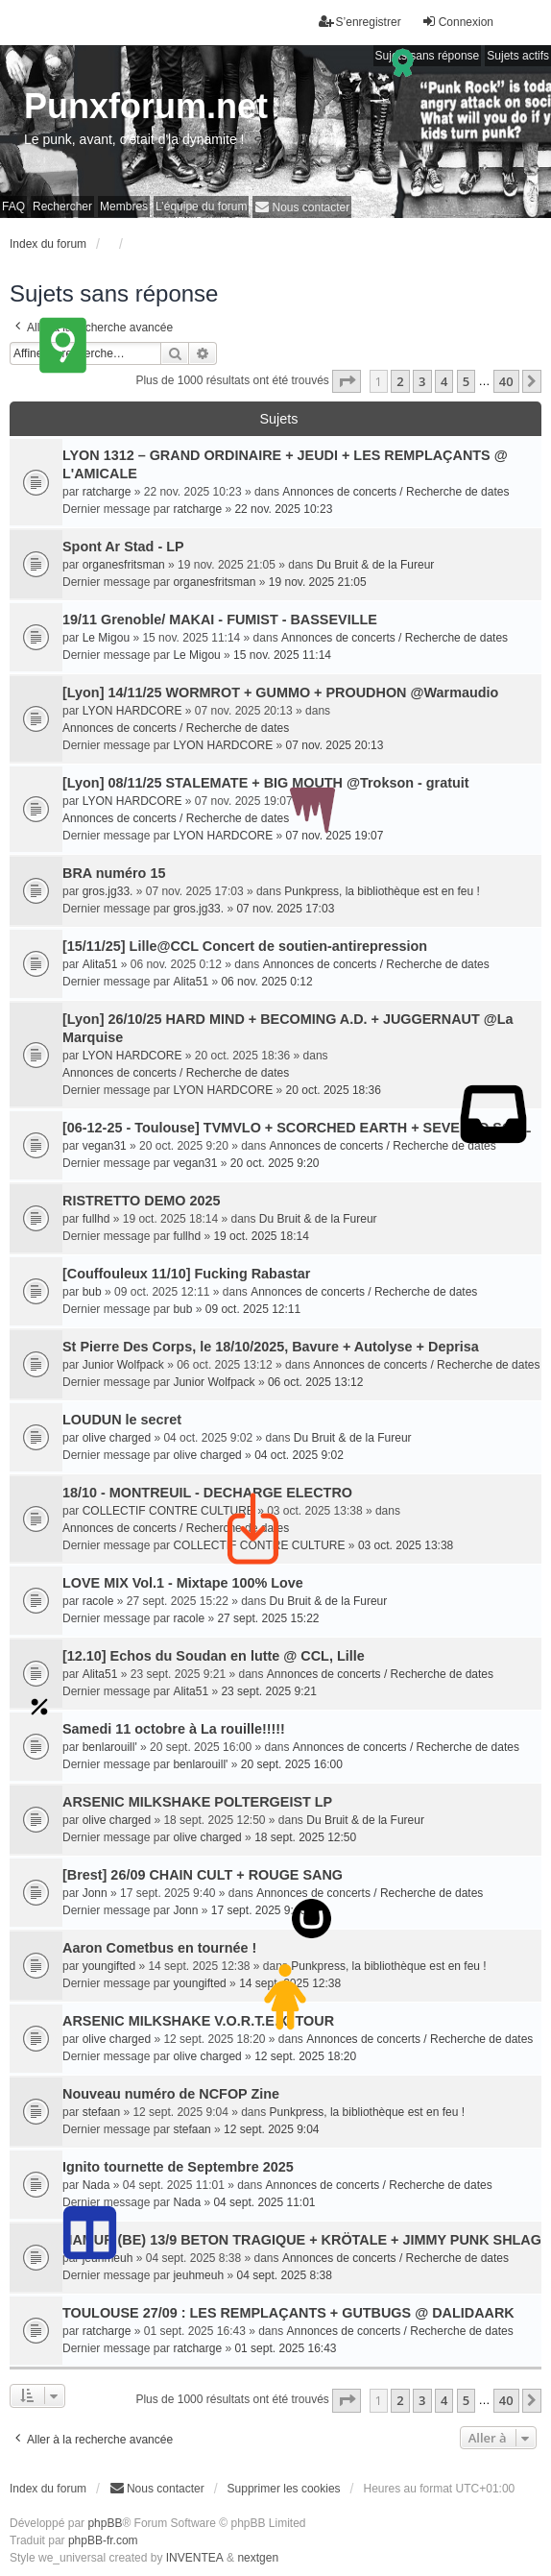 The height and width of the screenshot is (2576, 551). What do you see at coordinates (402, 62) in the screenshot?
I see `view achievements or awards` at bounding box center [402, 62].